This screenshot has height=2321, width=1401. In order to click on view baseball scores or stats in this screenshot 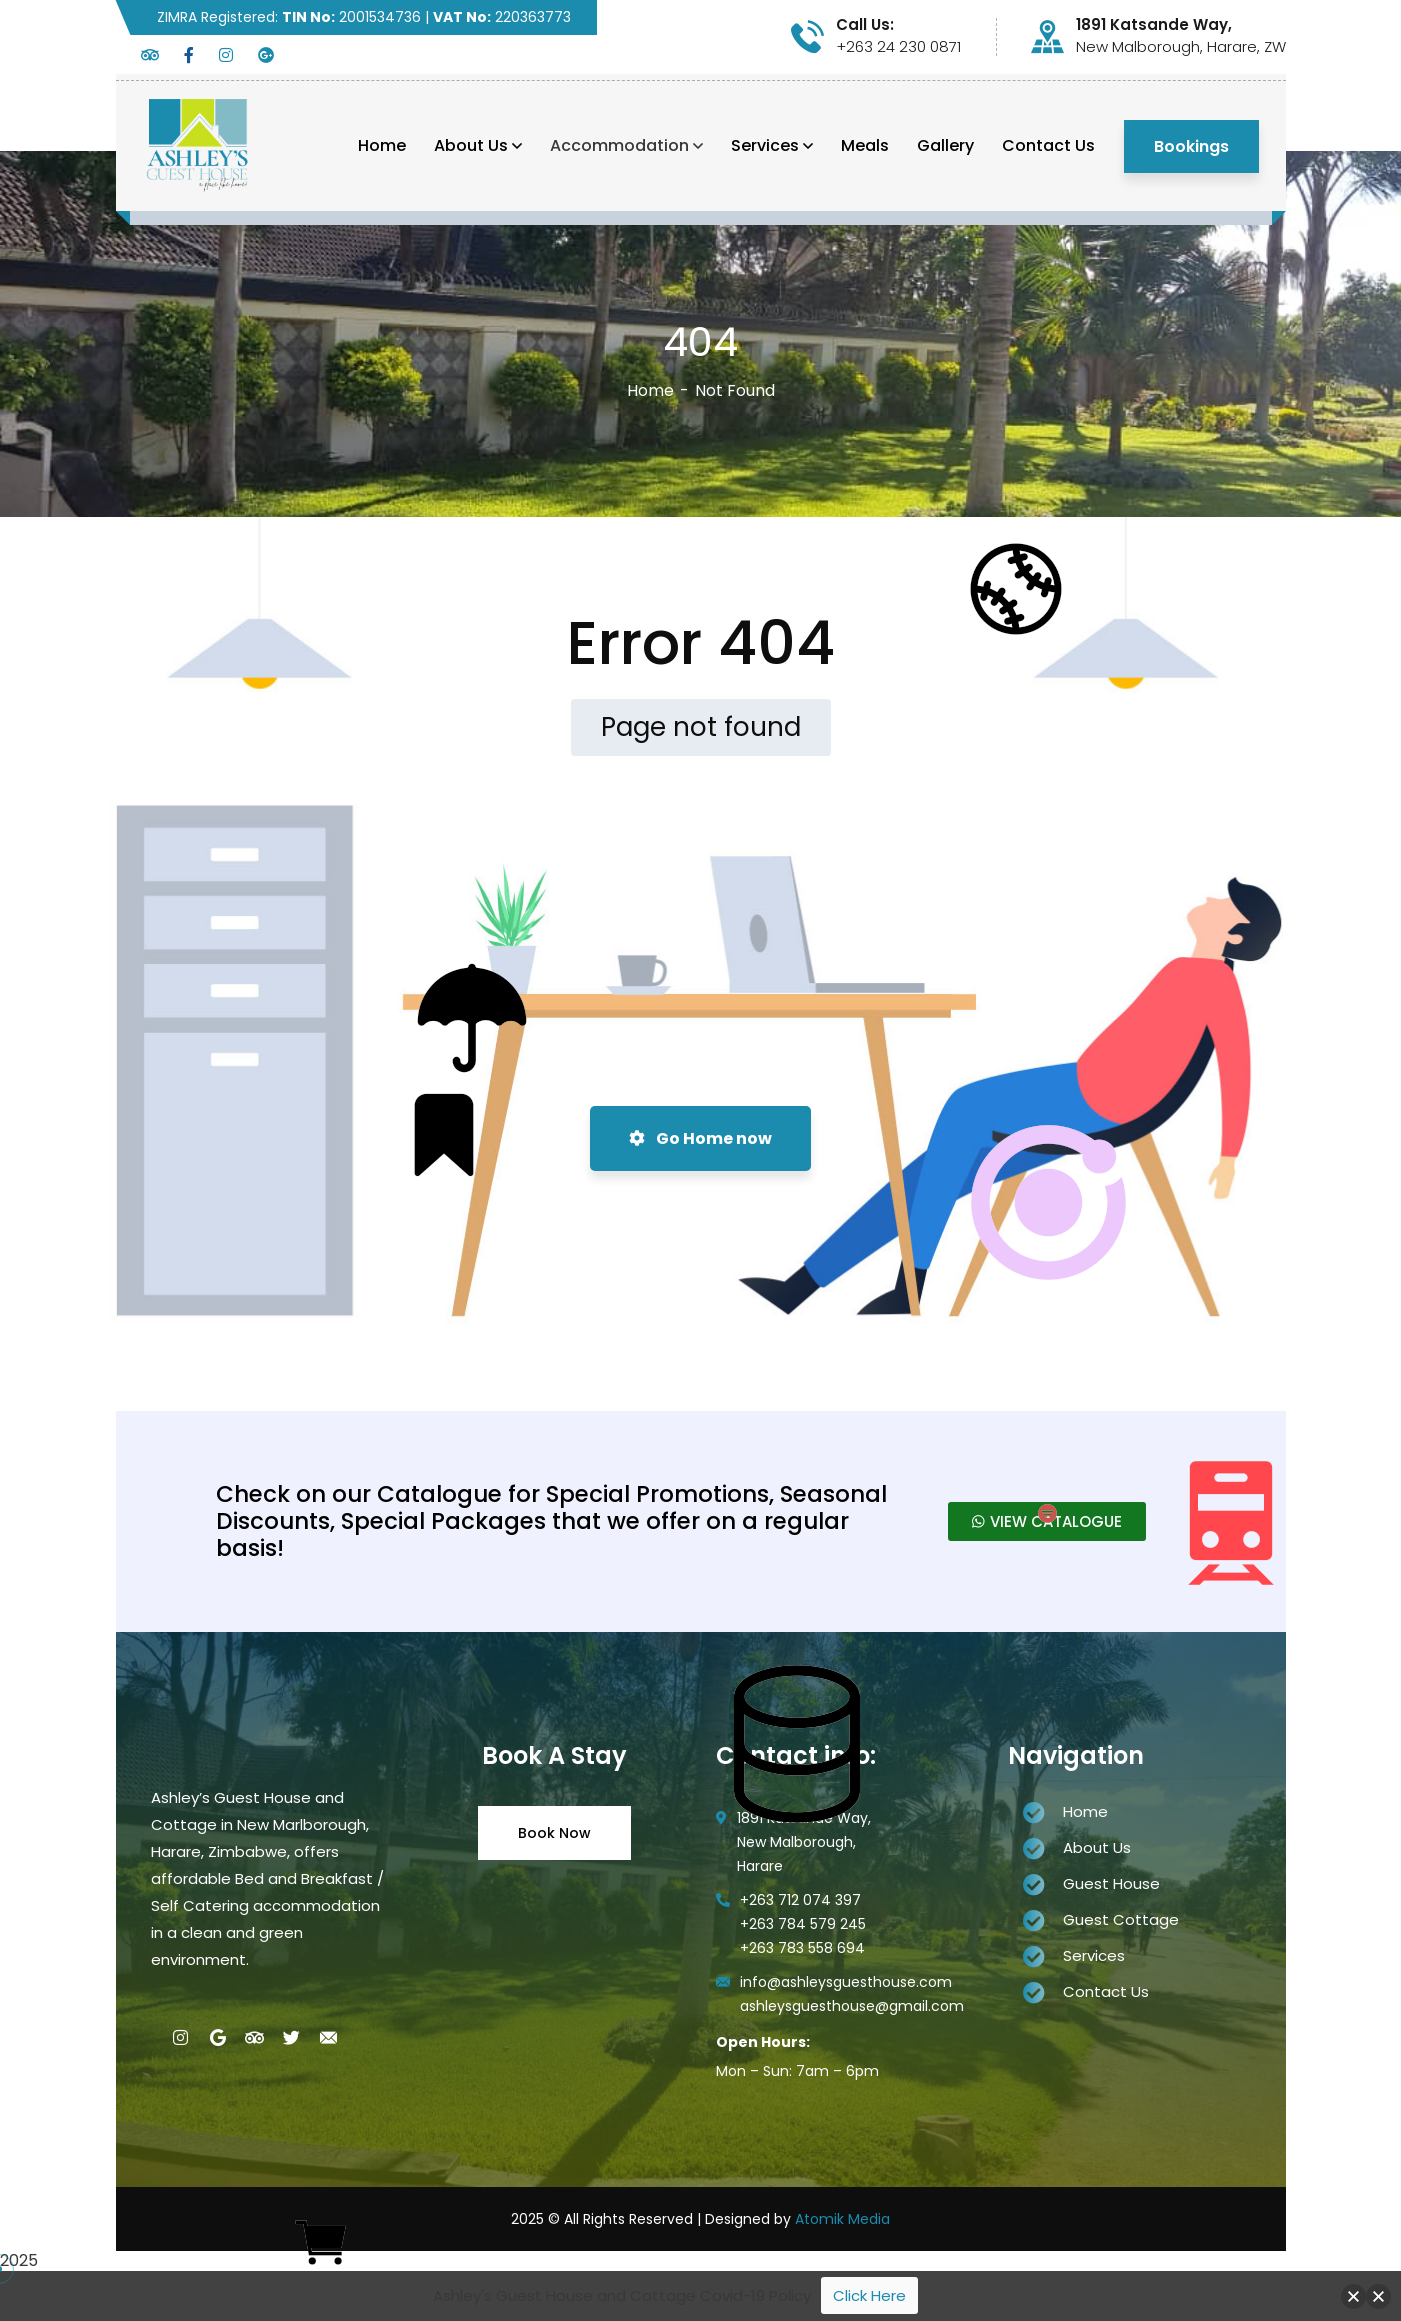, I will do `click(1016, 589)`.